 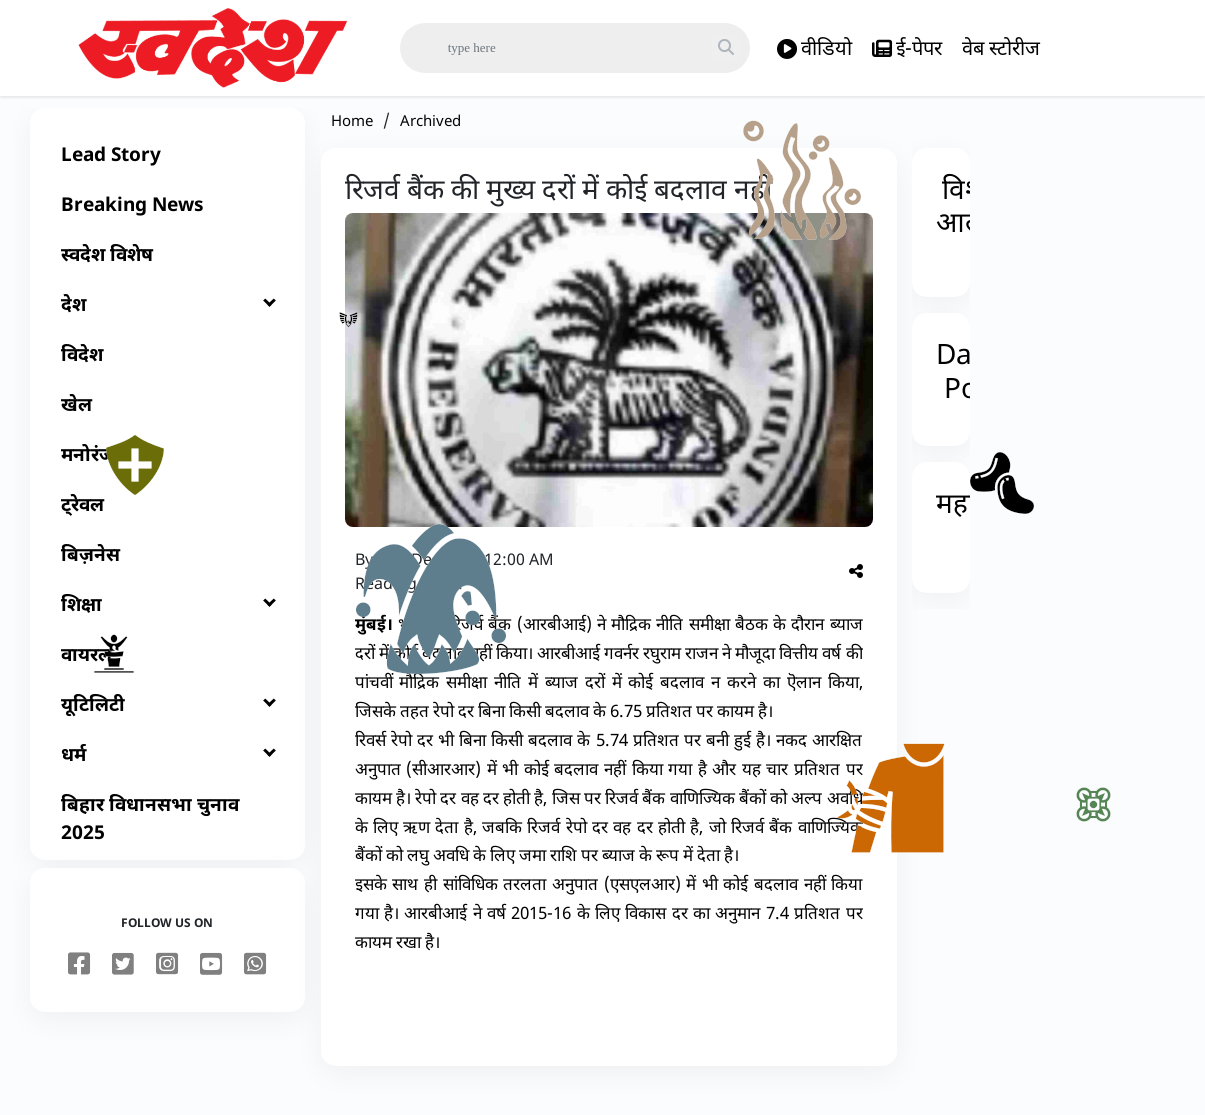 I want to click on indicates aquatic or underwater environment, so click(x=802, y=180).